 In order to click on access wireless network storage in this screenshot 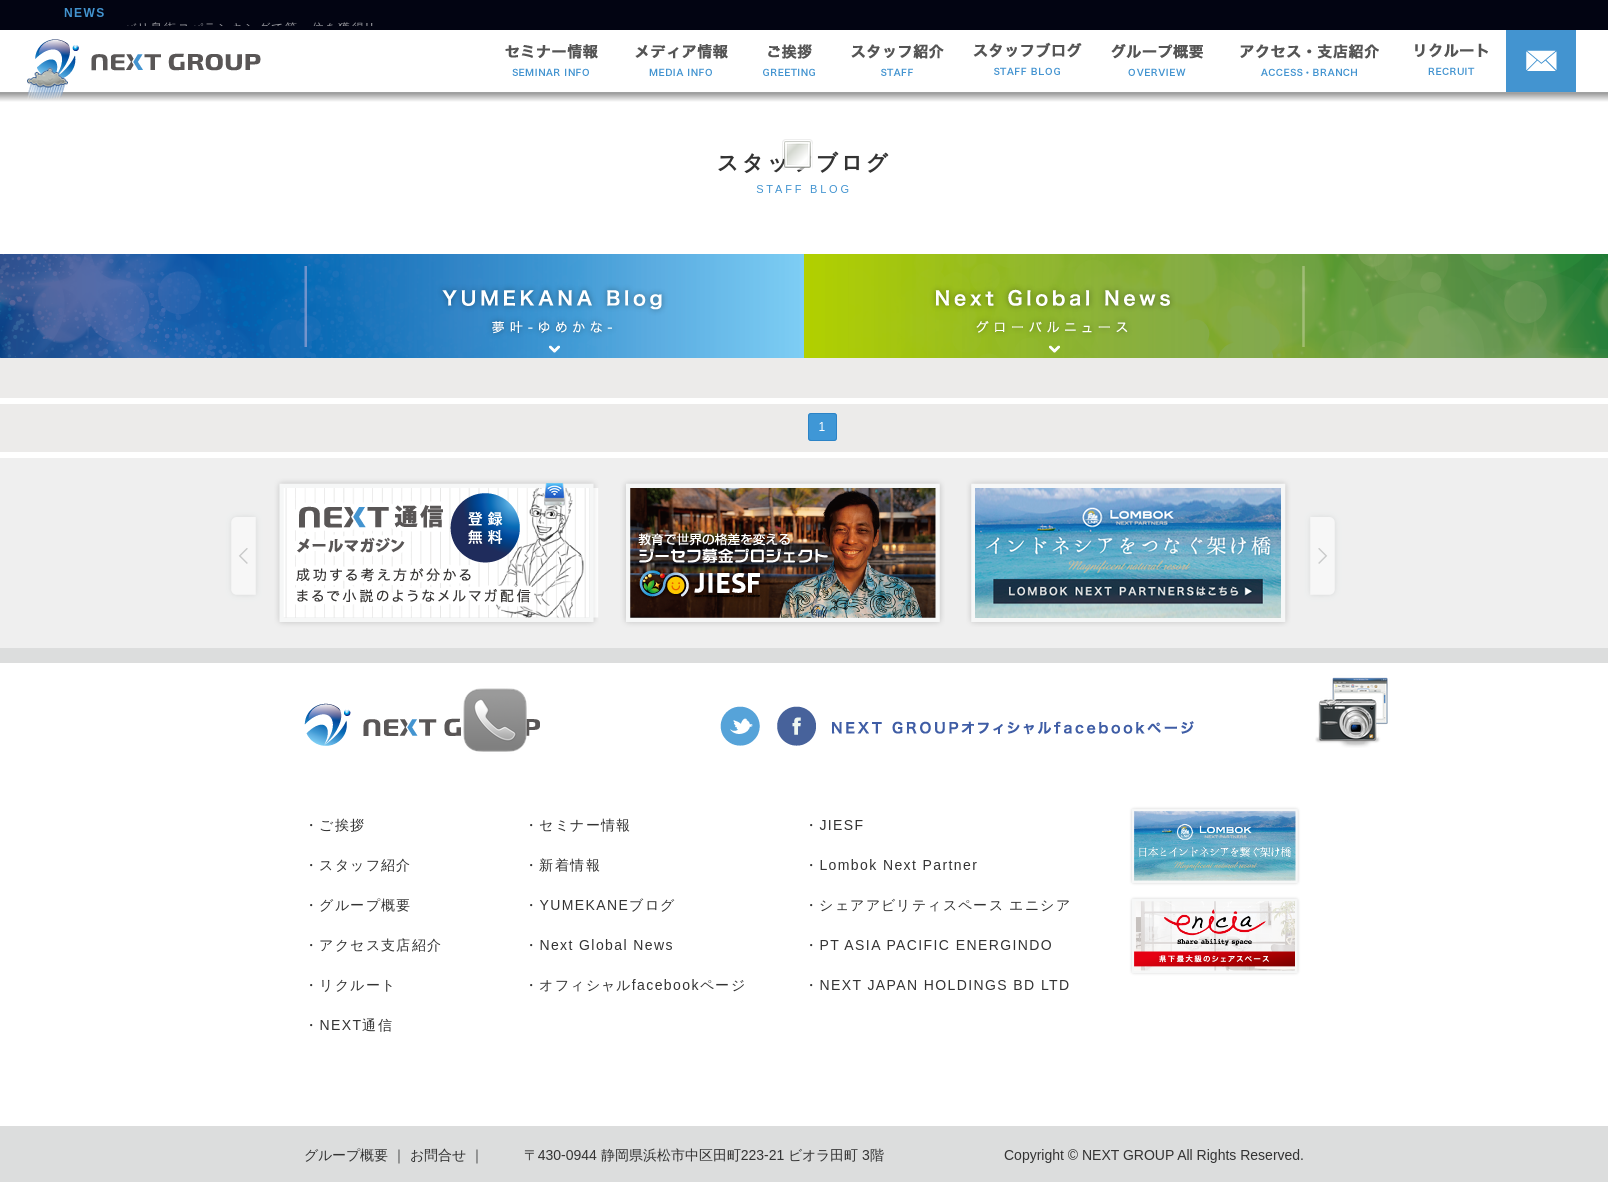, I will do `click(554, 494)`.